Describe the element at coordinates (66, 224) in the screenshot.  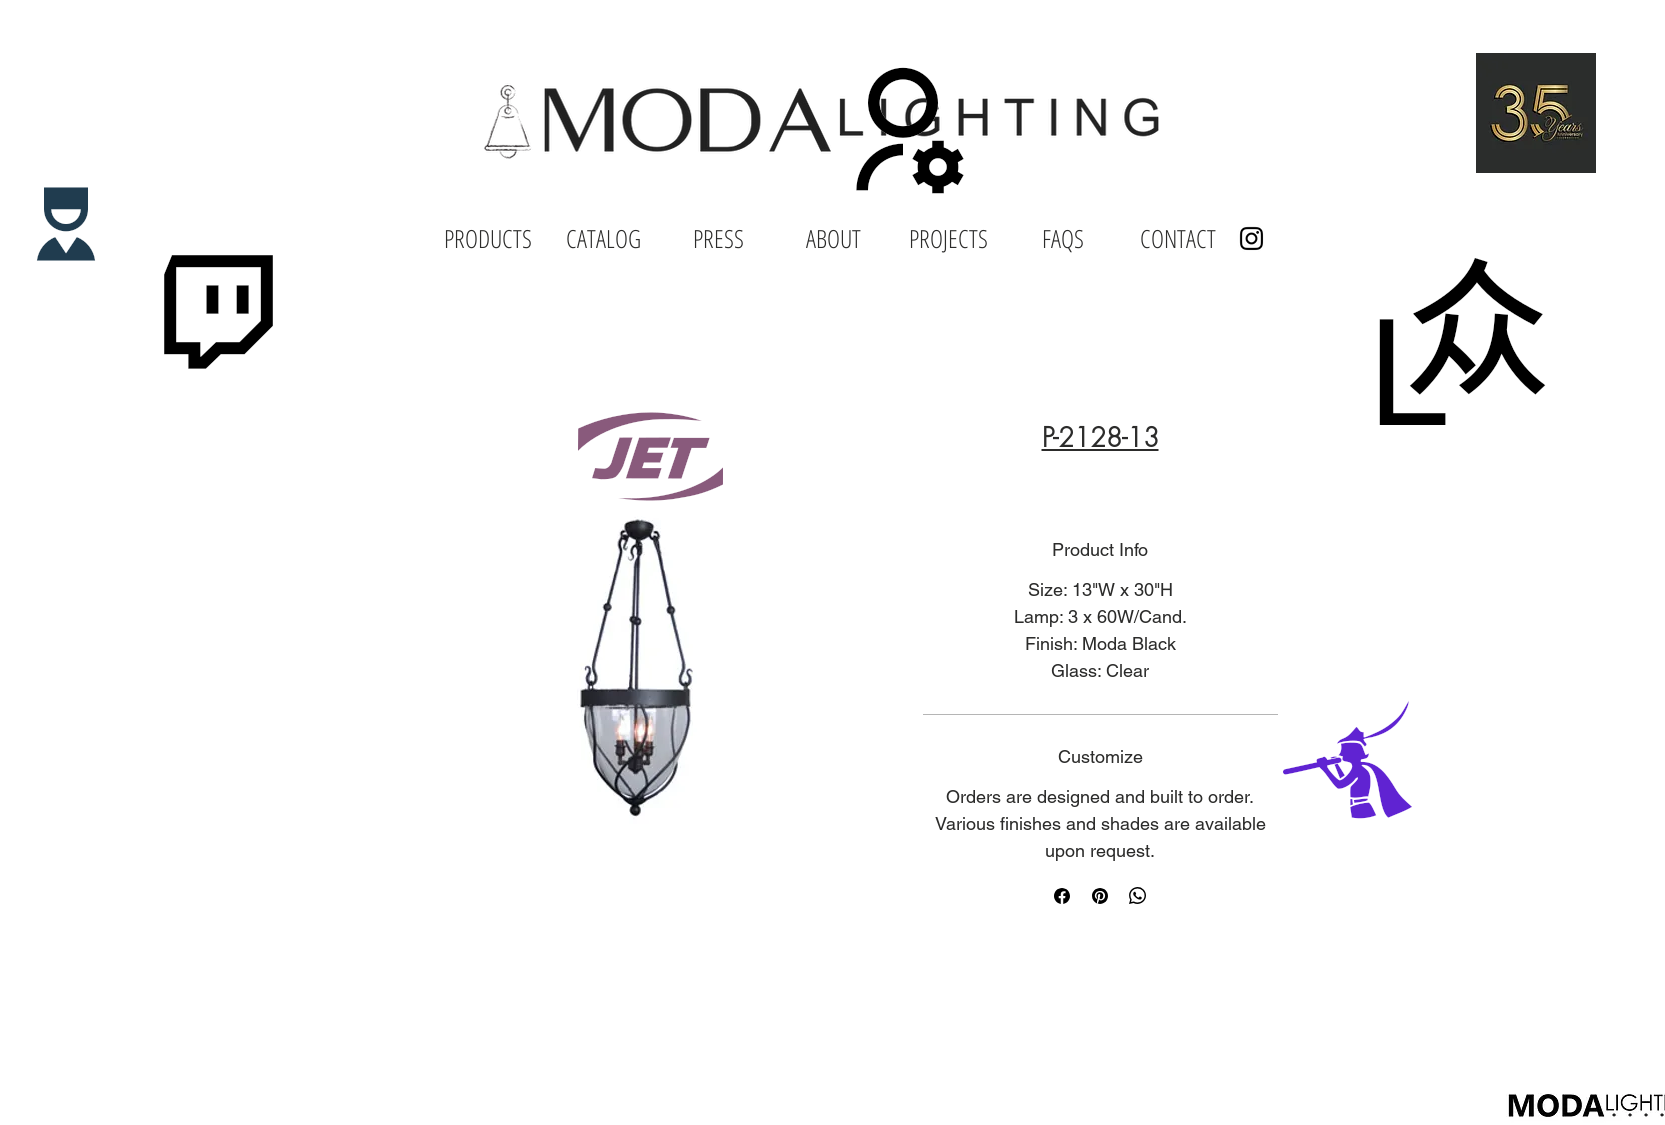
I see `access nursing or healthcare staff services` at that location.